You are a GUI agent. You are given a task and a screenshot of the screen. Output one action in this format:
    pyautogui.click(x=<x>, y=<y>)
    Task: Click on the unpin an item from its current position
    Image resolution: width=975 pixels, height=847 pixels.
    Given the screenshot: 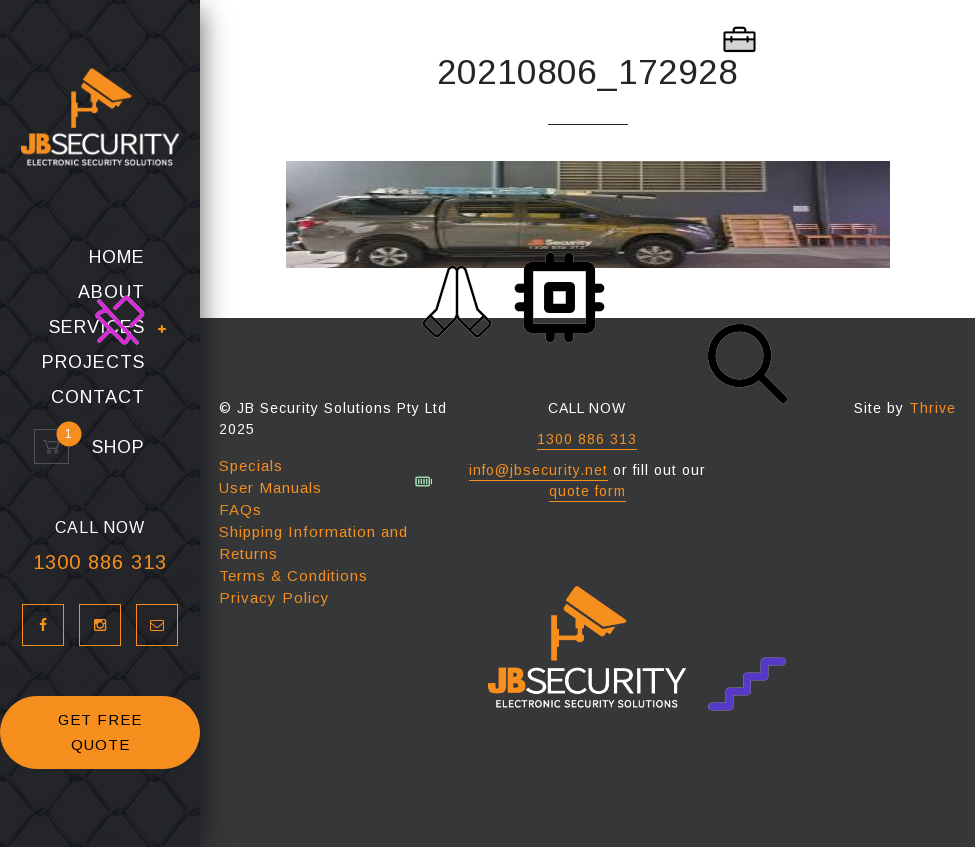 What is the action you would take?
    pyautogui.click(x=118, y=322)
    